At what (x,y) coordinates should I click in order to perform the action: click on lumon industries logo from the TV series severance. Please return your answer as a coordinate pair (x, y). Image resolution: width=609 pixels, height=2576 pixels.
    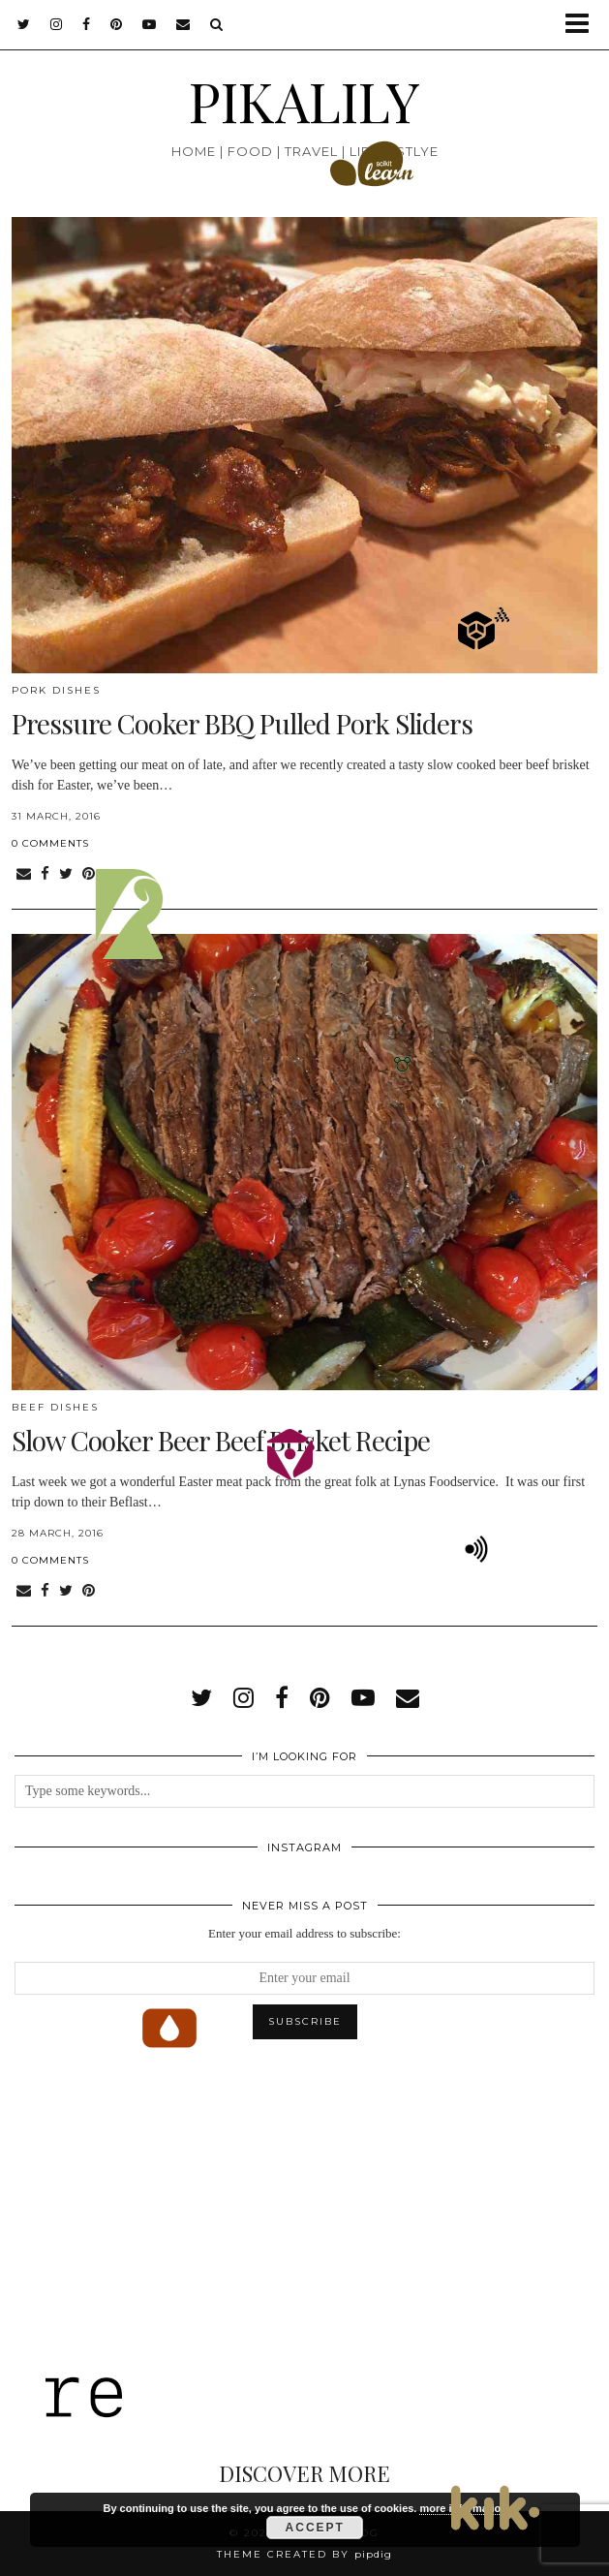
    Looking at the image, I should click on (169, 2030).